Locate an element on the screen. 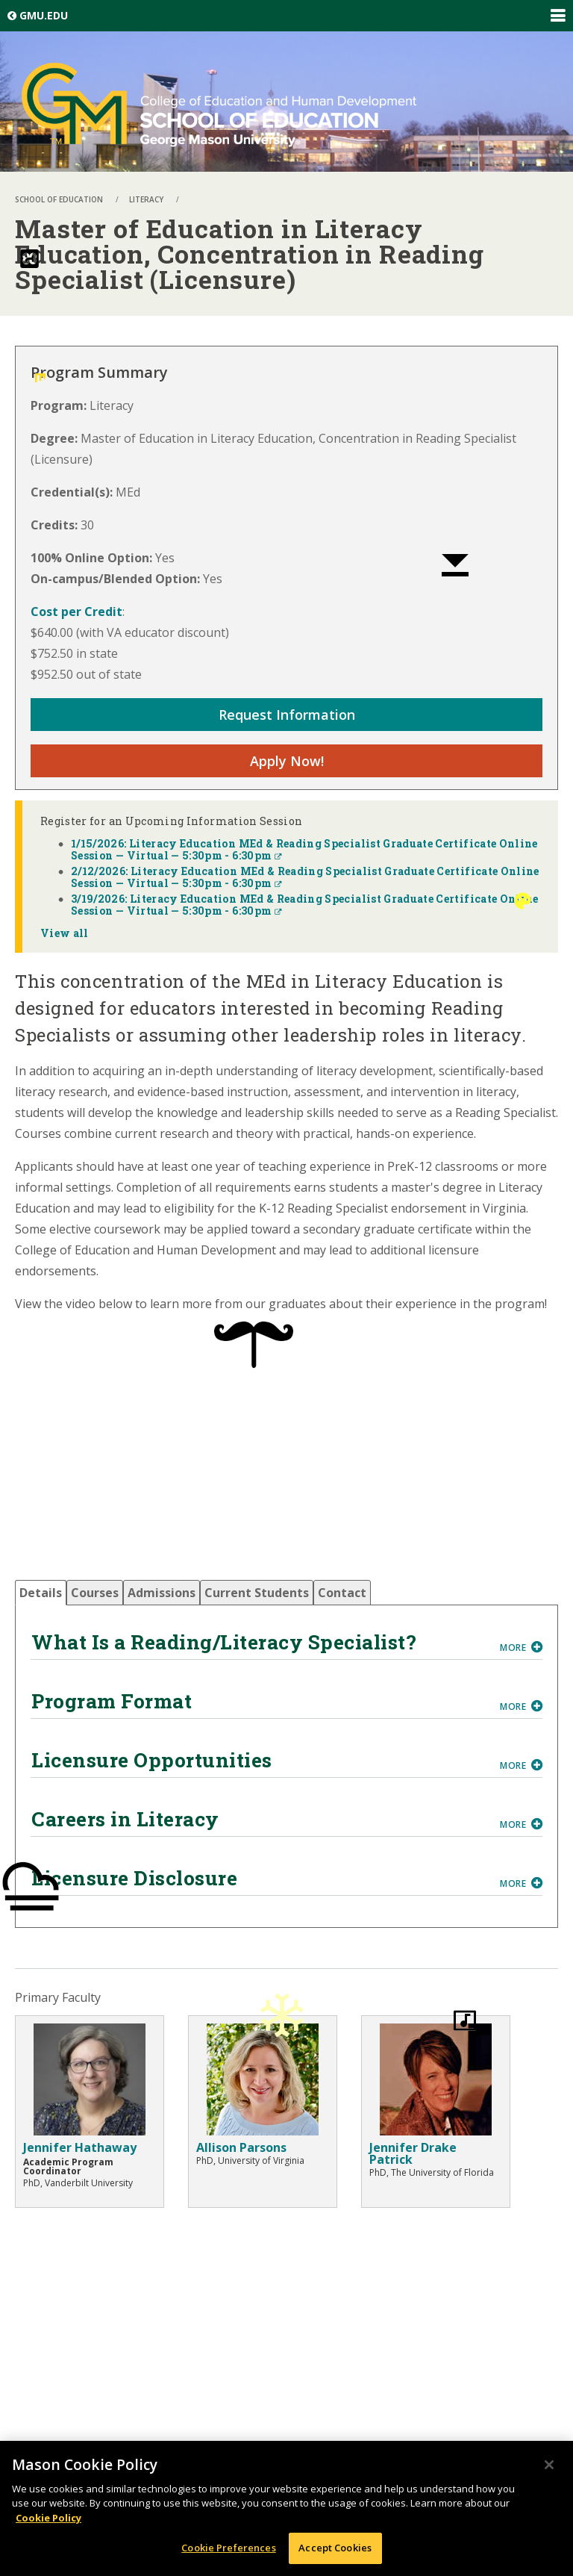  launch xampp local server application is located at coordinates (29, 258).